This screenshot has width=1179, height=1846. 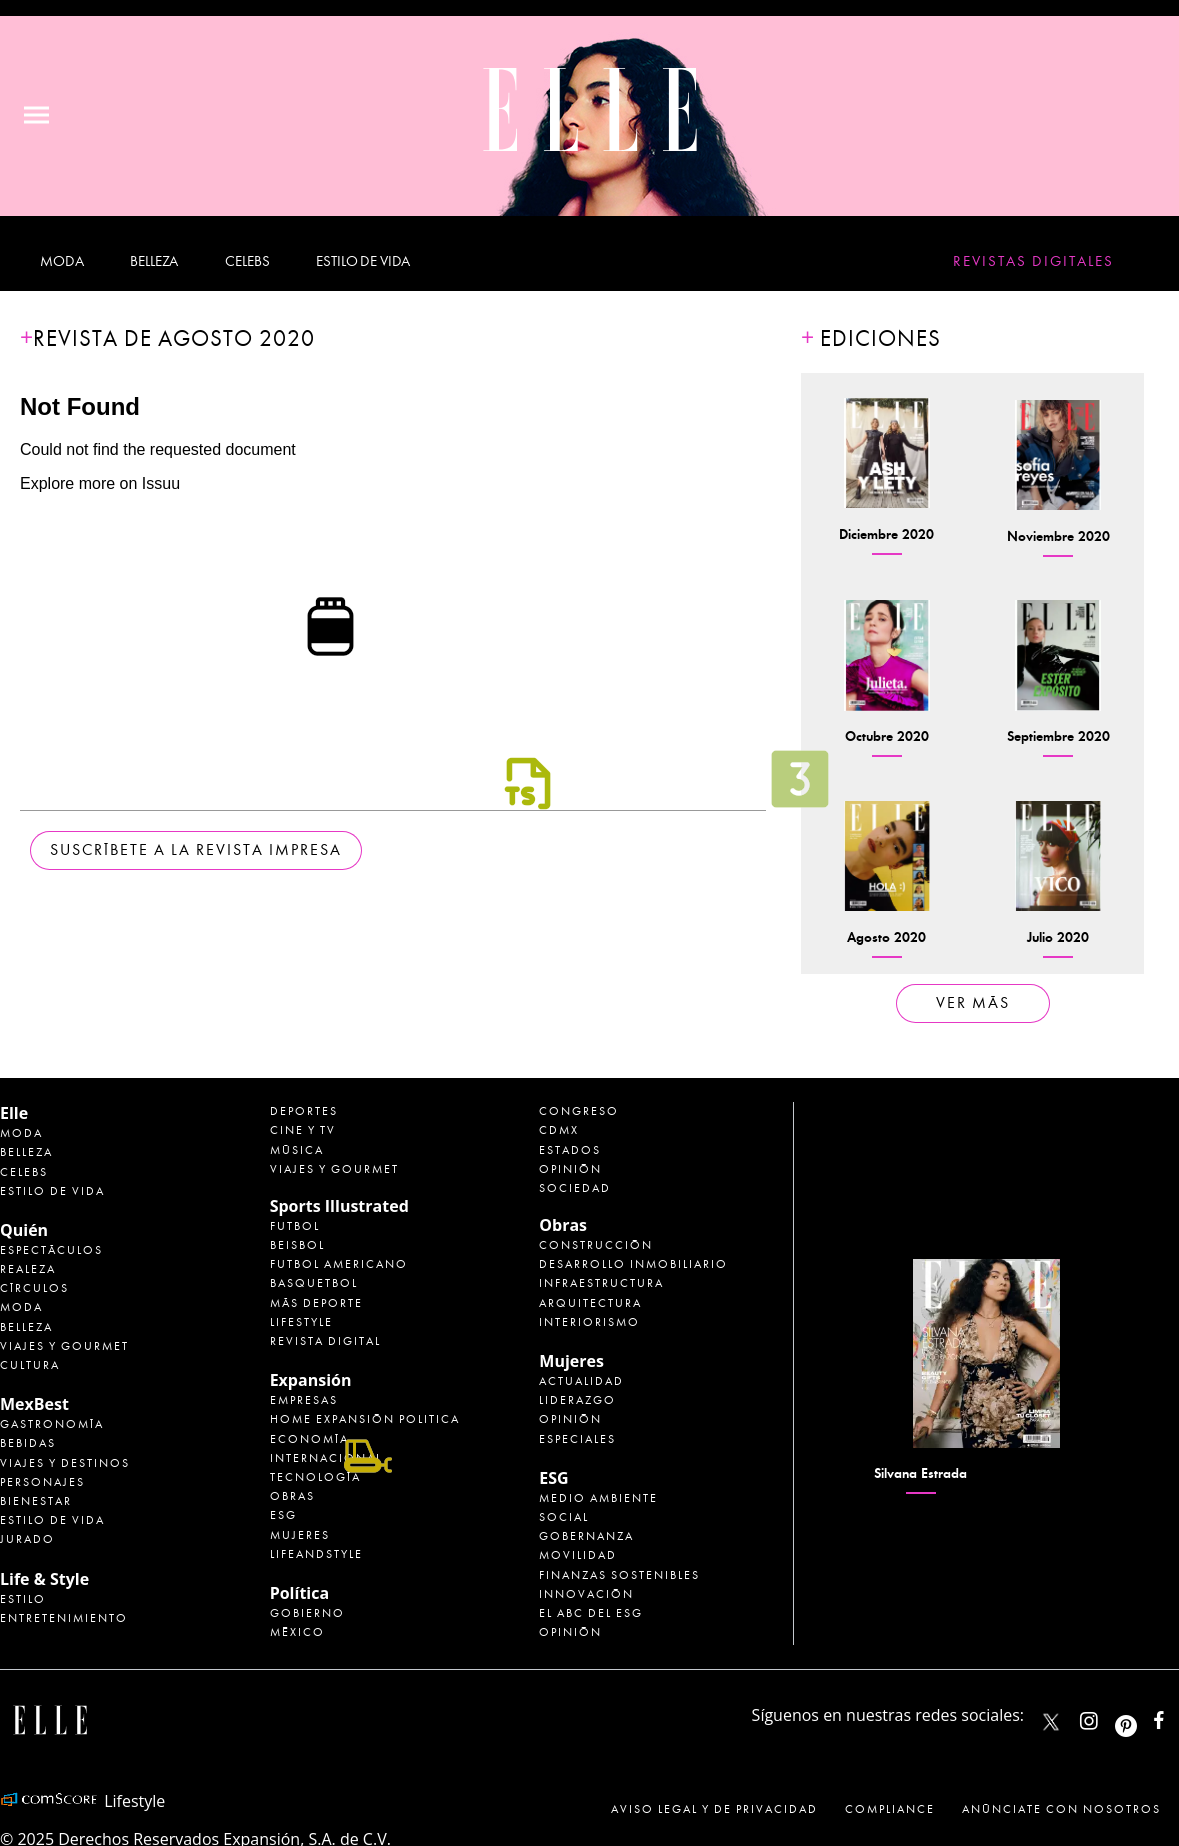 What do you see at coordinates (800, 779) in the screenshot?
I see `select option three from a numbered list` at bounding box center [800, 779].